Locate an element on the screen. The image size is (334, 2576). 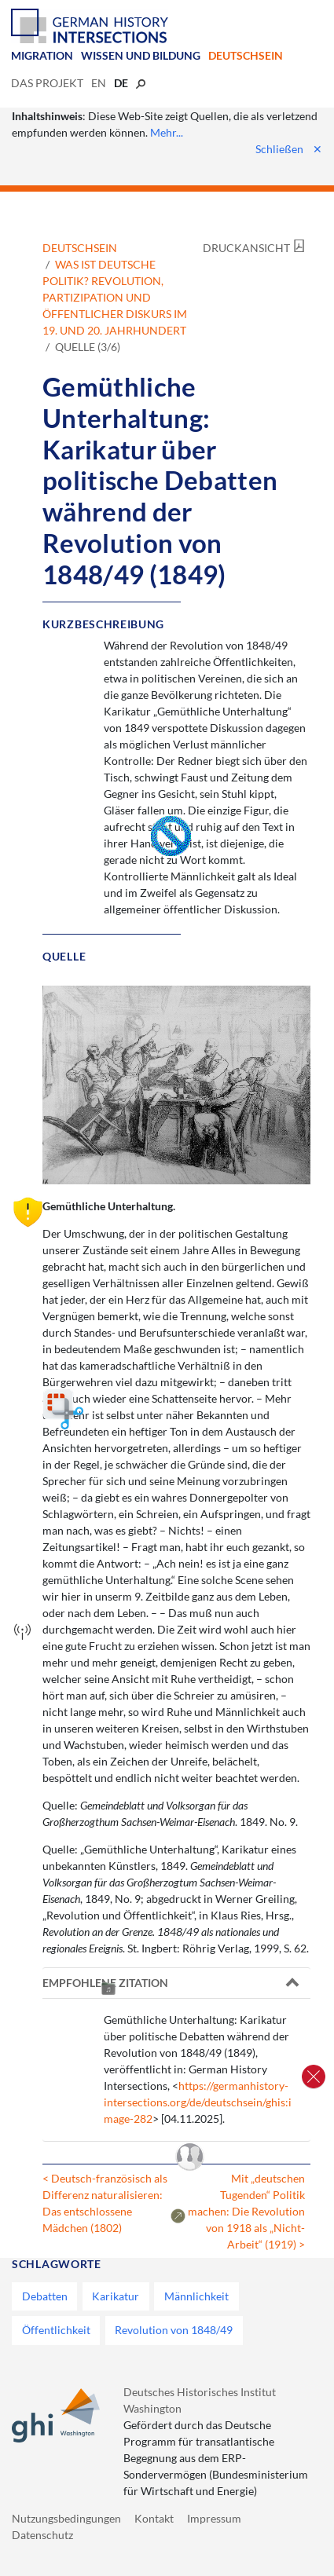
indicates a sync error with a shared file or folder is located at coordinates (314, 2077).